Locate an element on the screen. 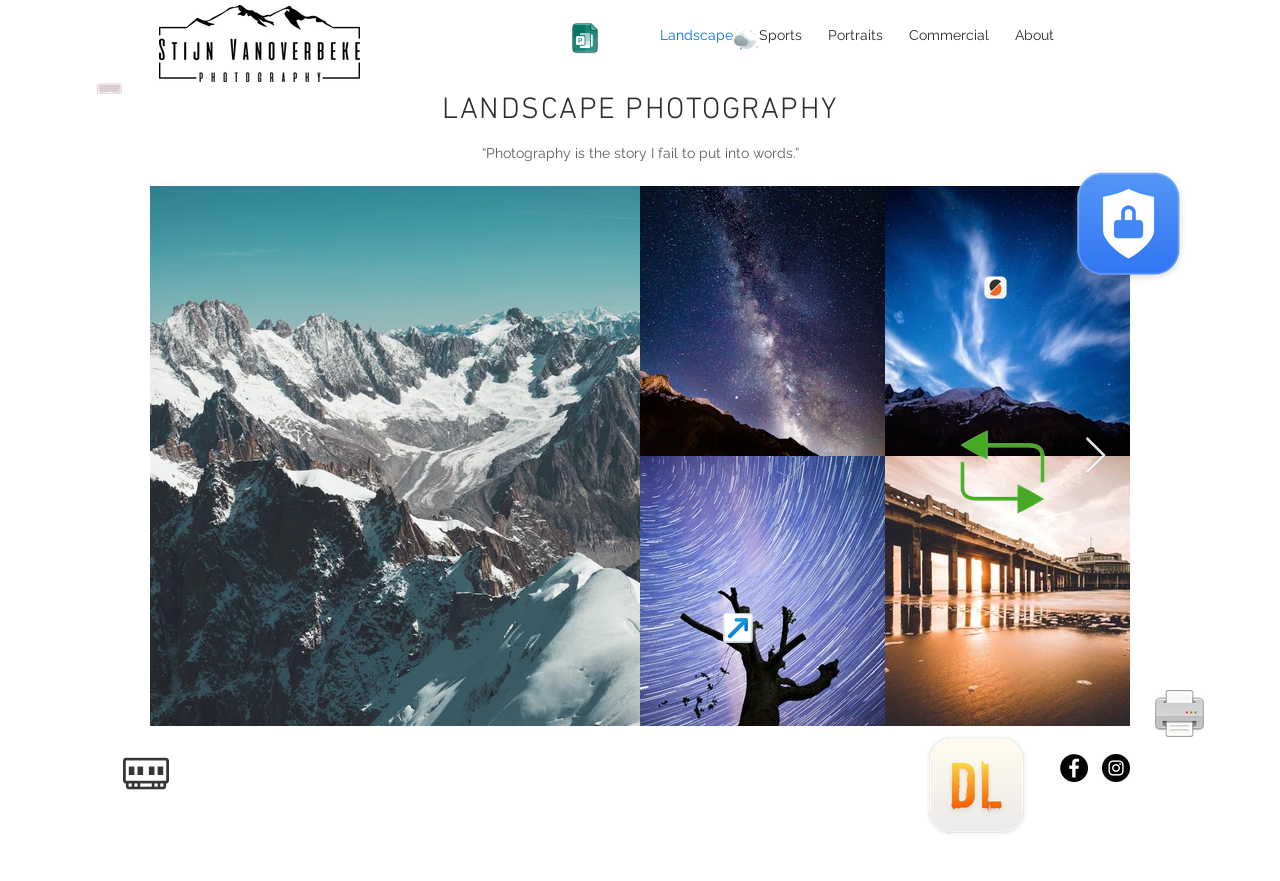 This screenshot has height=881, width=1280. indicates a memory module or RAM component is located at coordinates (146, 775).